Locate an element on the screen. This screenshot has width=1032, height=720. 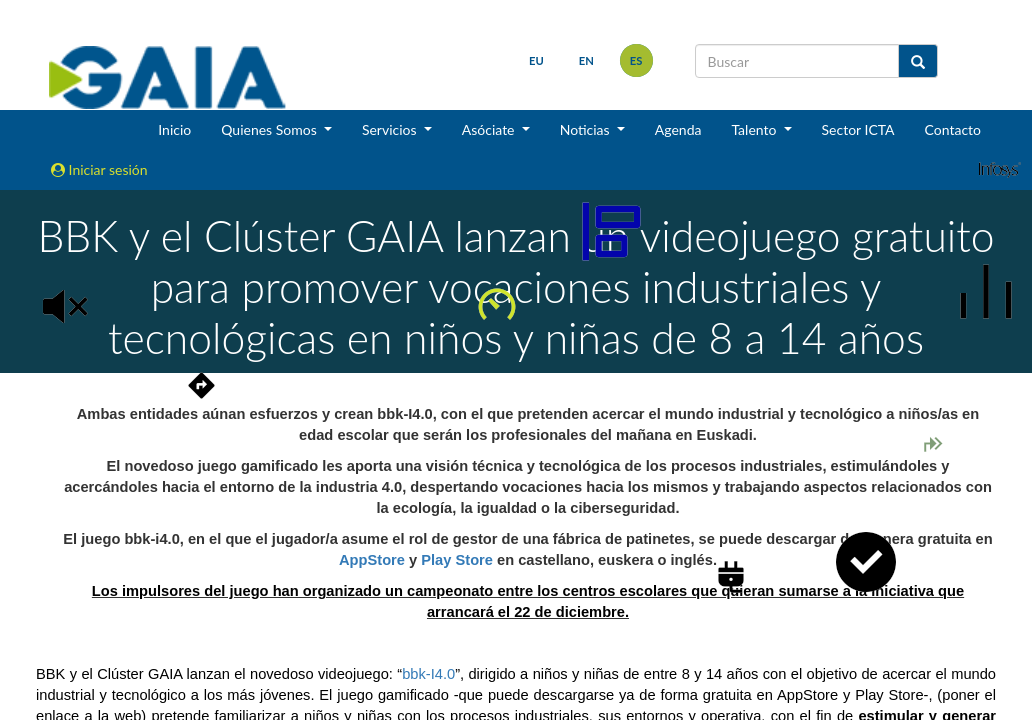
infosys company logo is located at coordinates (1000, 170).